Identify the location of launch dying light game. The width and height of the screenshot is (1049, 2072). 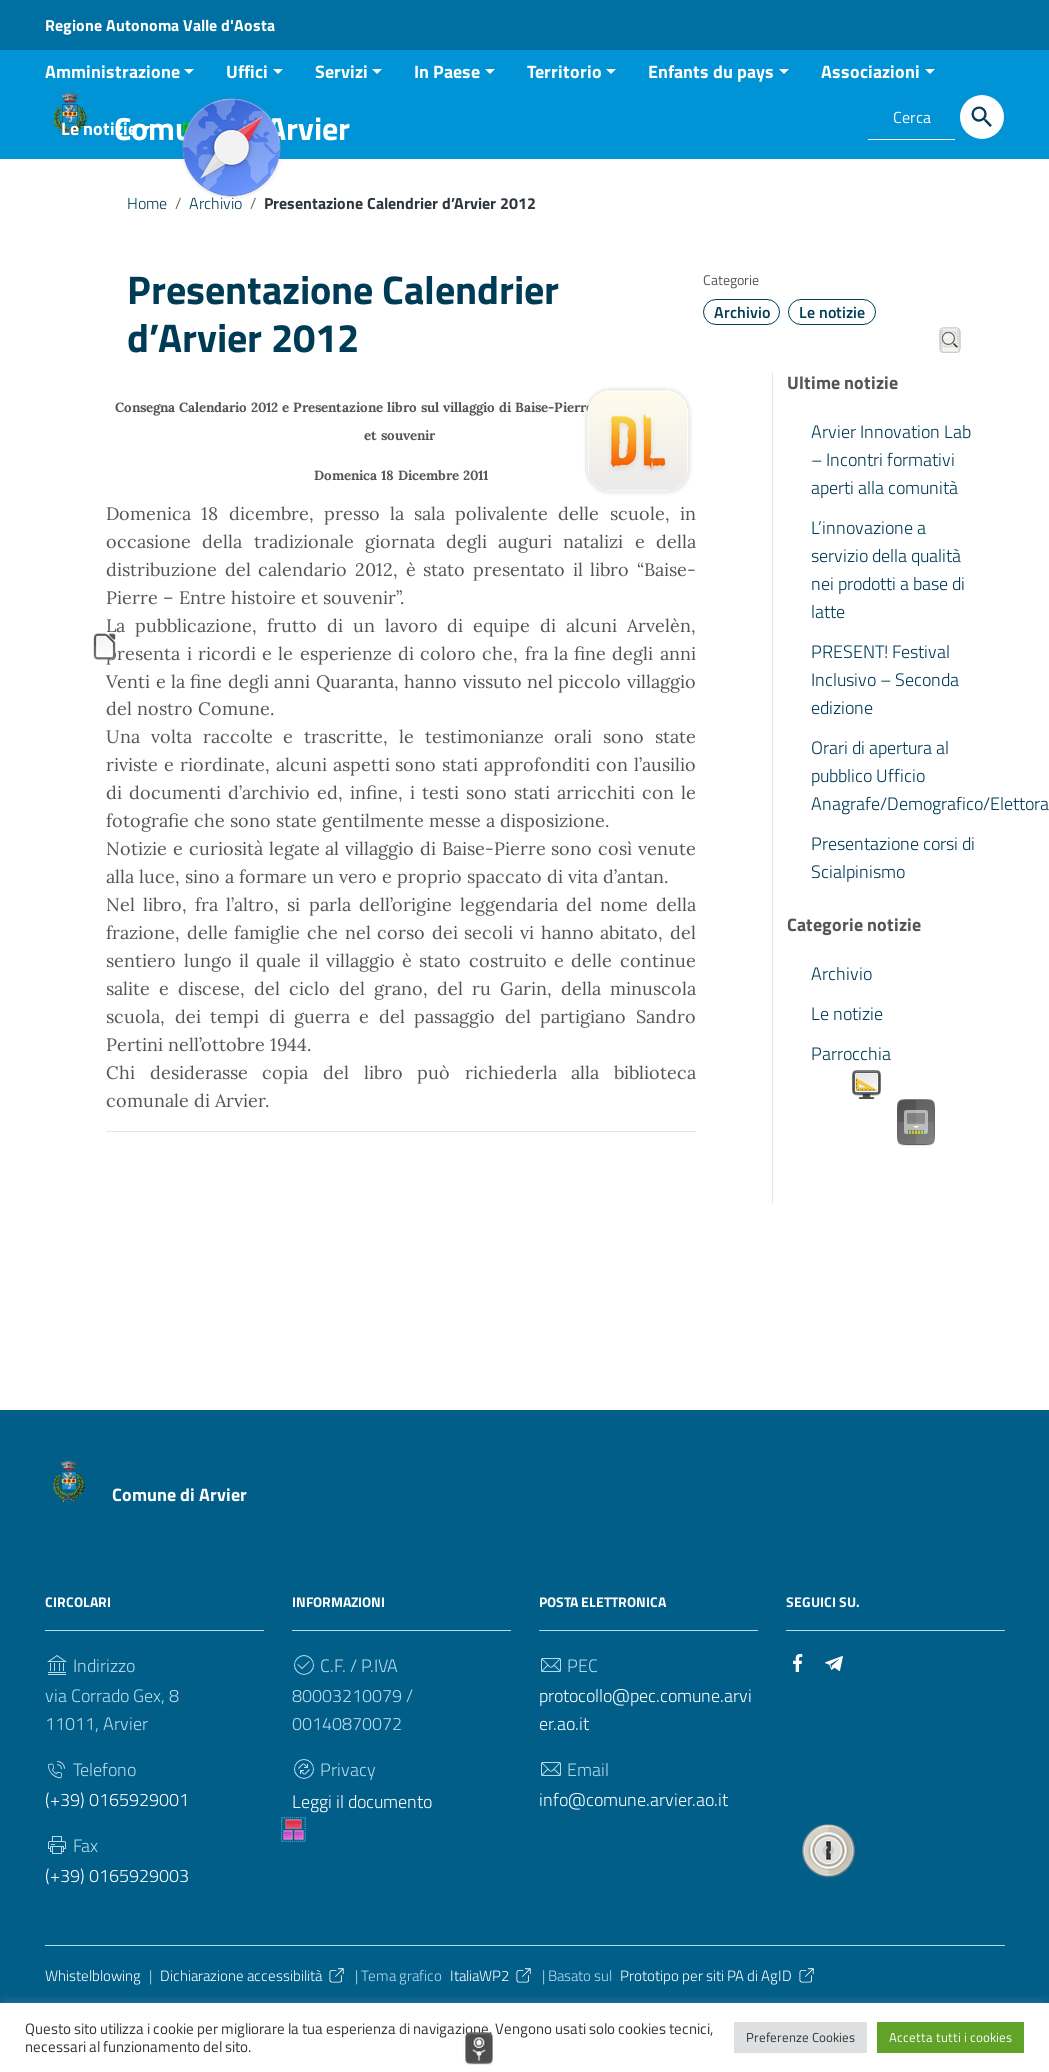
(638, 441).